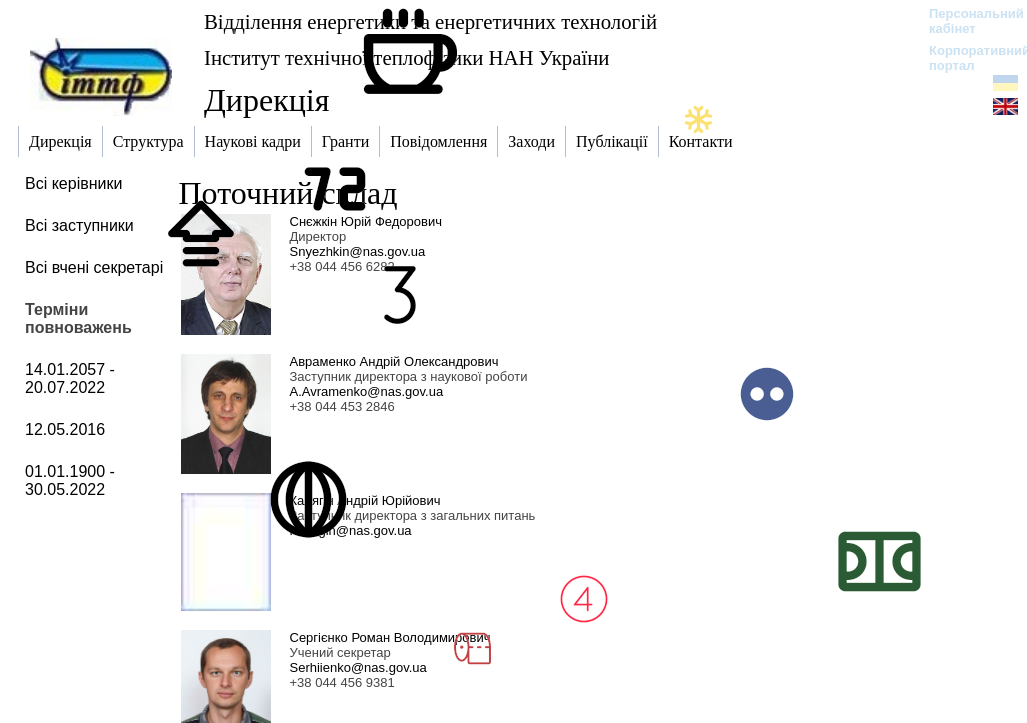 The image size is (1027, 723). What do you see at coordinates (472, 648) in the screenshot?
I see `bathroom or restroom location indicator` at bounding box center [472, 648].